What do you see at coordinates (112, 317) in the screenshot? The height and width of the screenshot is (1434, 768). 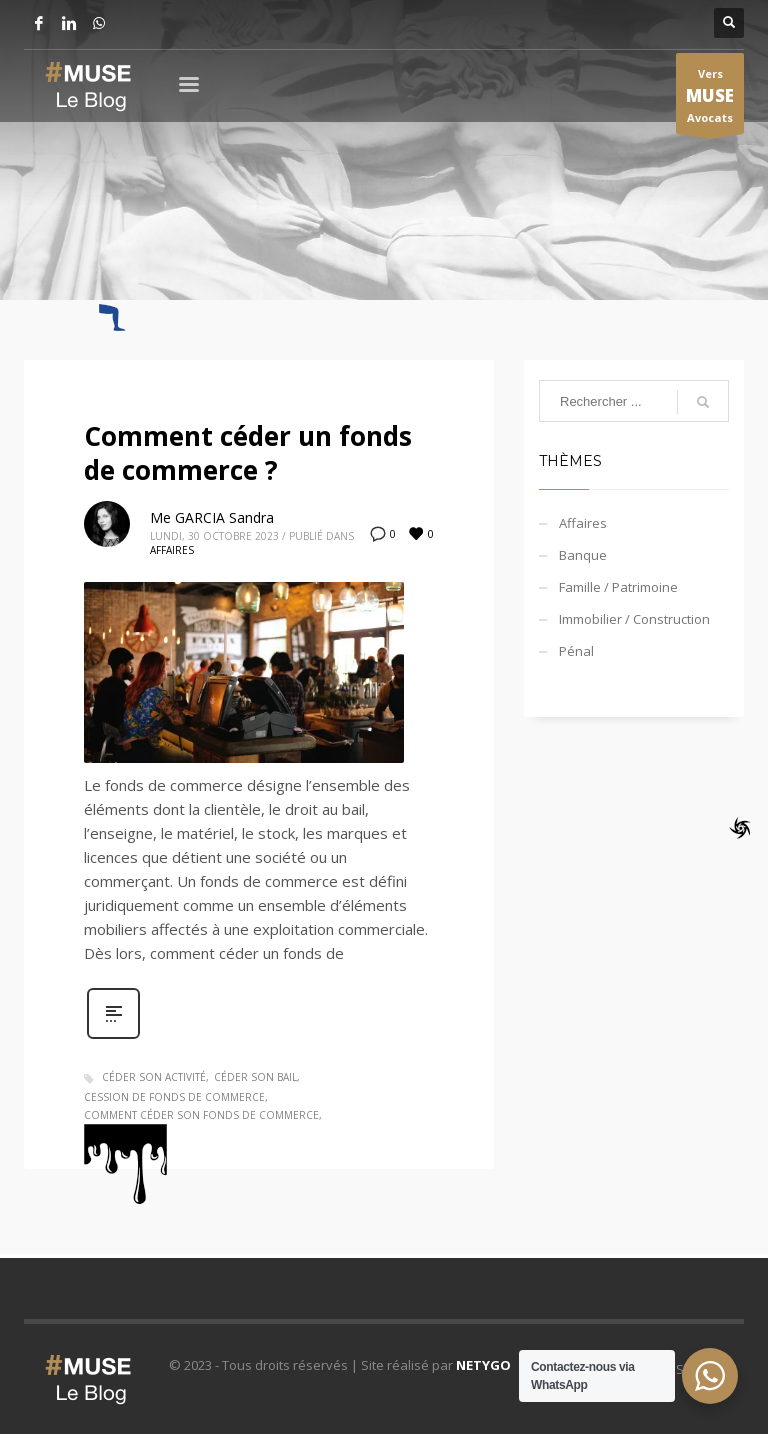 I see `select leg in body part anatomy diagram` at bounding box center [112, 317].